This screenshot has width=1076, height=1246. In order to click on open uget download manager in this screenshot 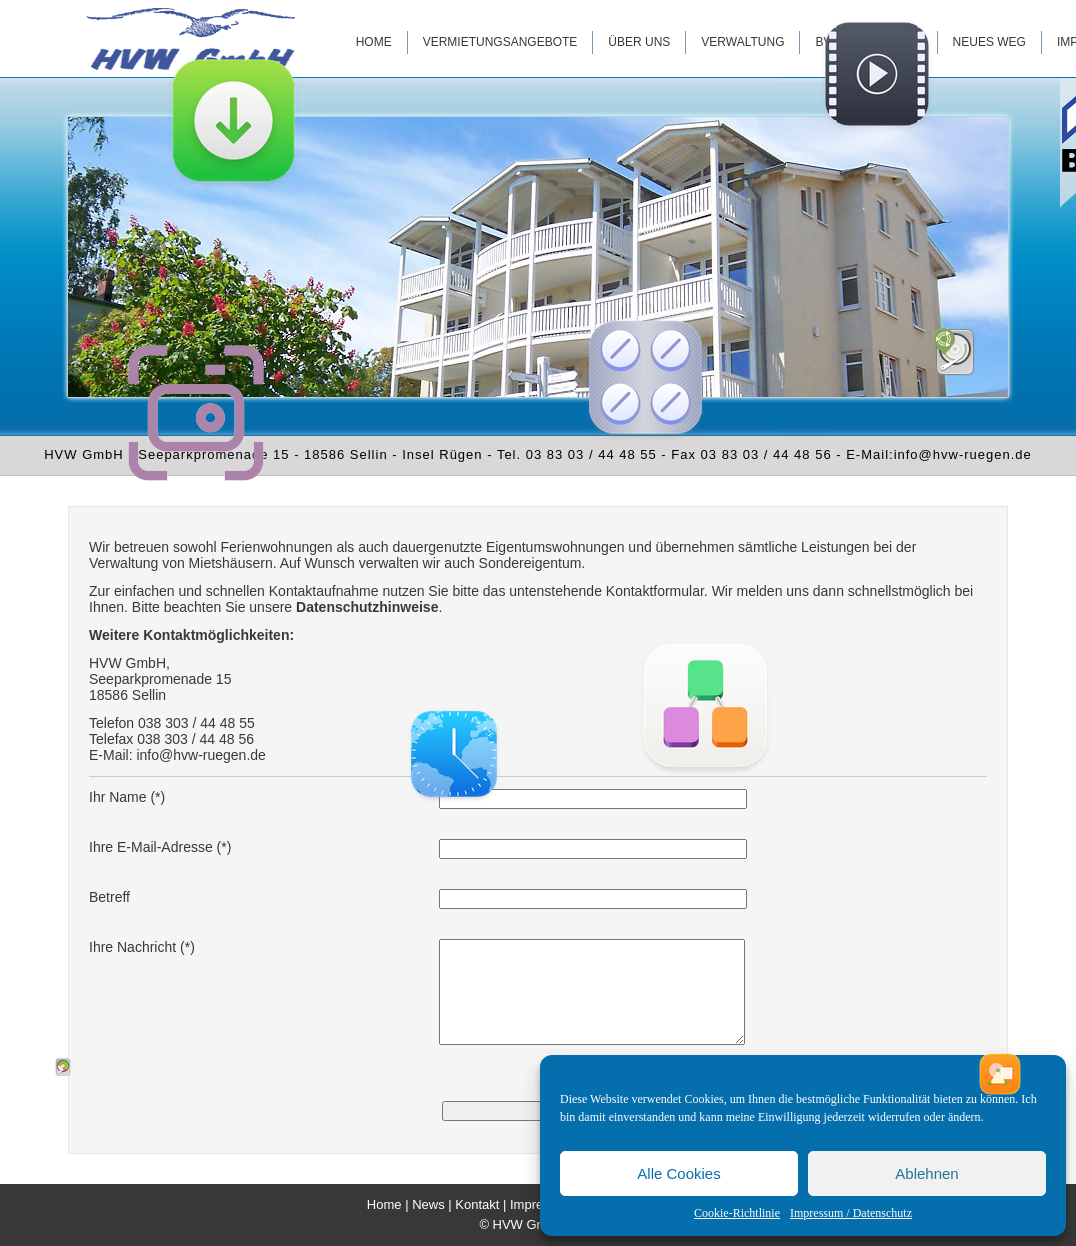, I will do `click(233, 120)`.